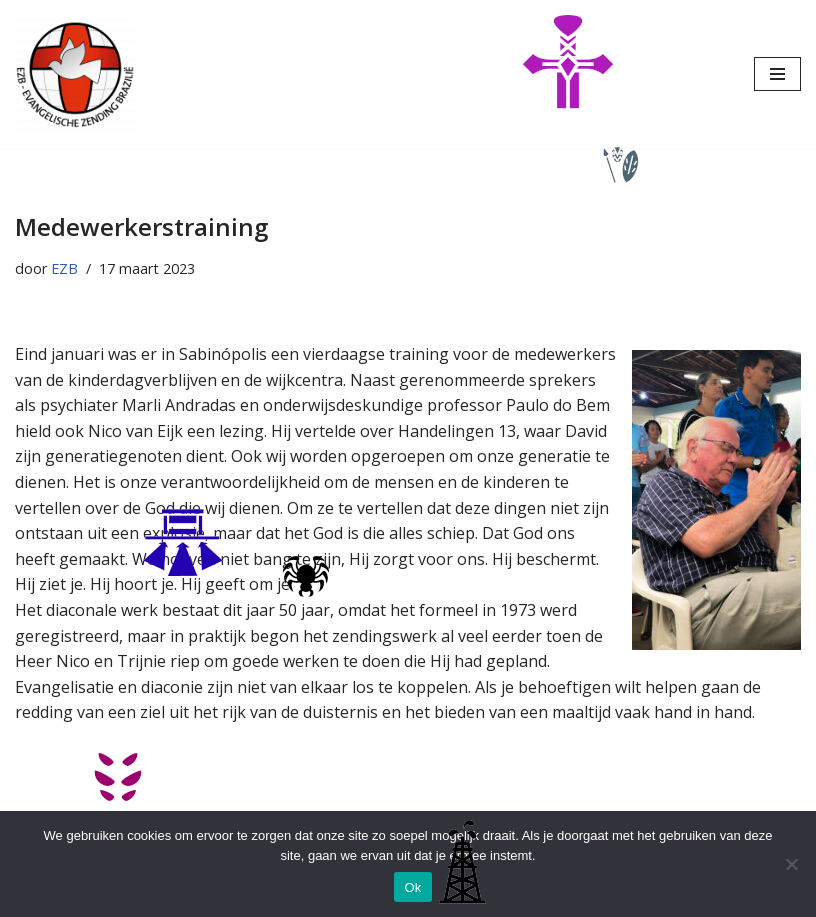 This screenshot has height=917, width=816. What do you see at coordinates (118, 777) in the screenshot?
I see `activate hunter vision or tracking mode` at bounding box center [118, 777].